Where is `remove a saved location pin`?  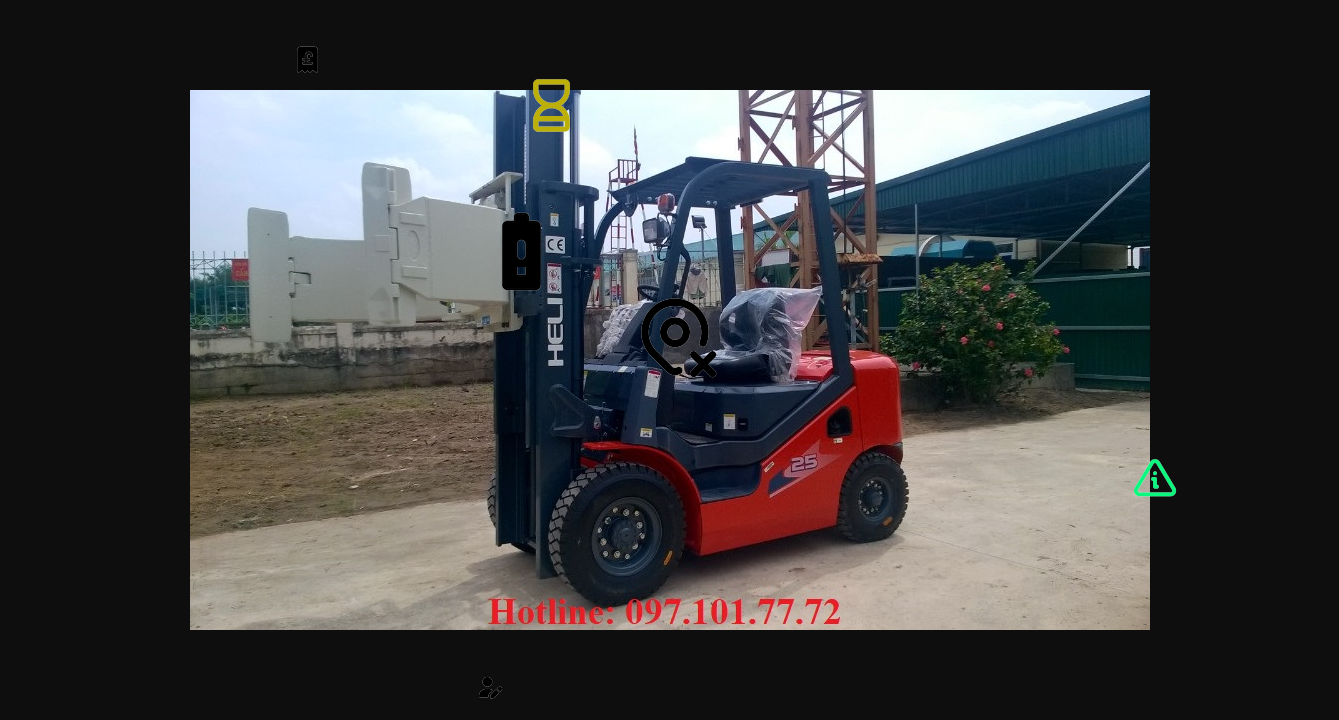
remove a saved location pin is located at coordinates (675, 336).